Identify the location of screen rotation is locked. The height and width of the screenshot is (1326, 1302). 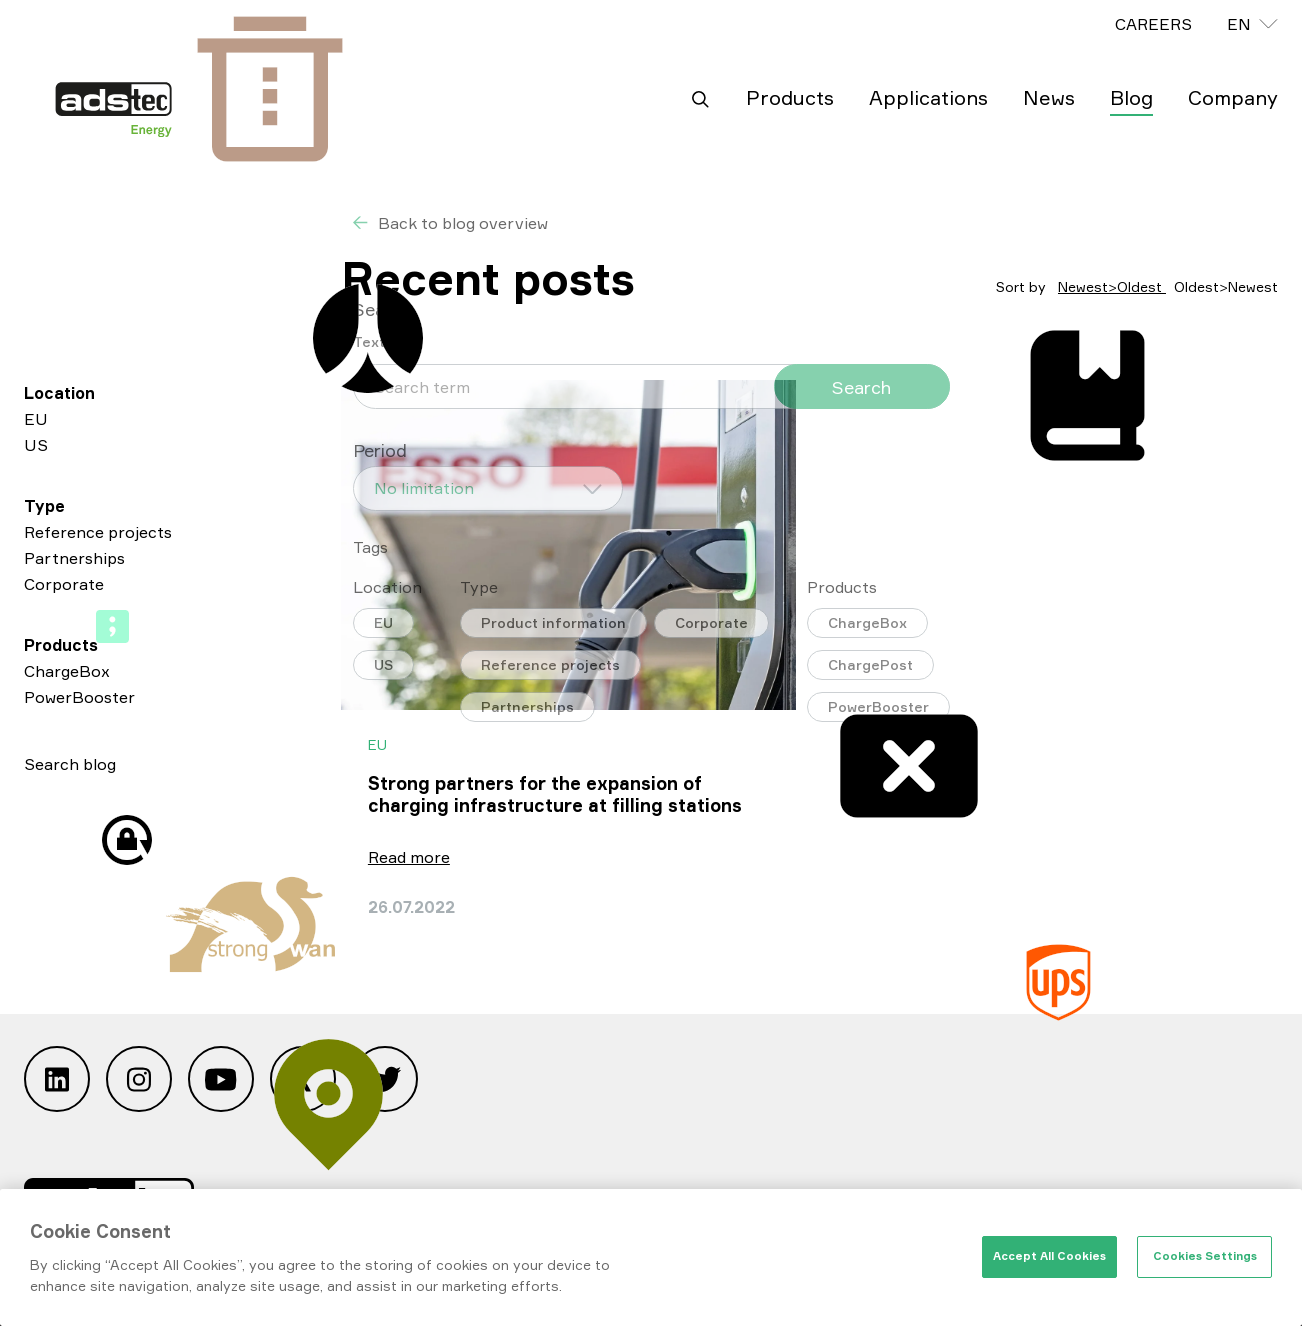
(127, 840).